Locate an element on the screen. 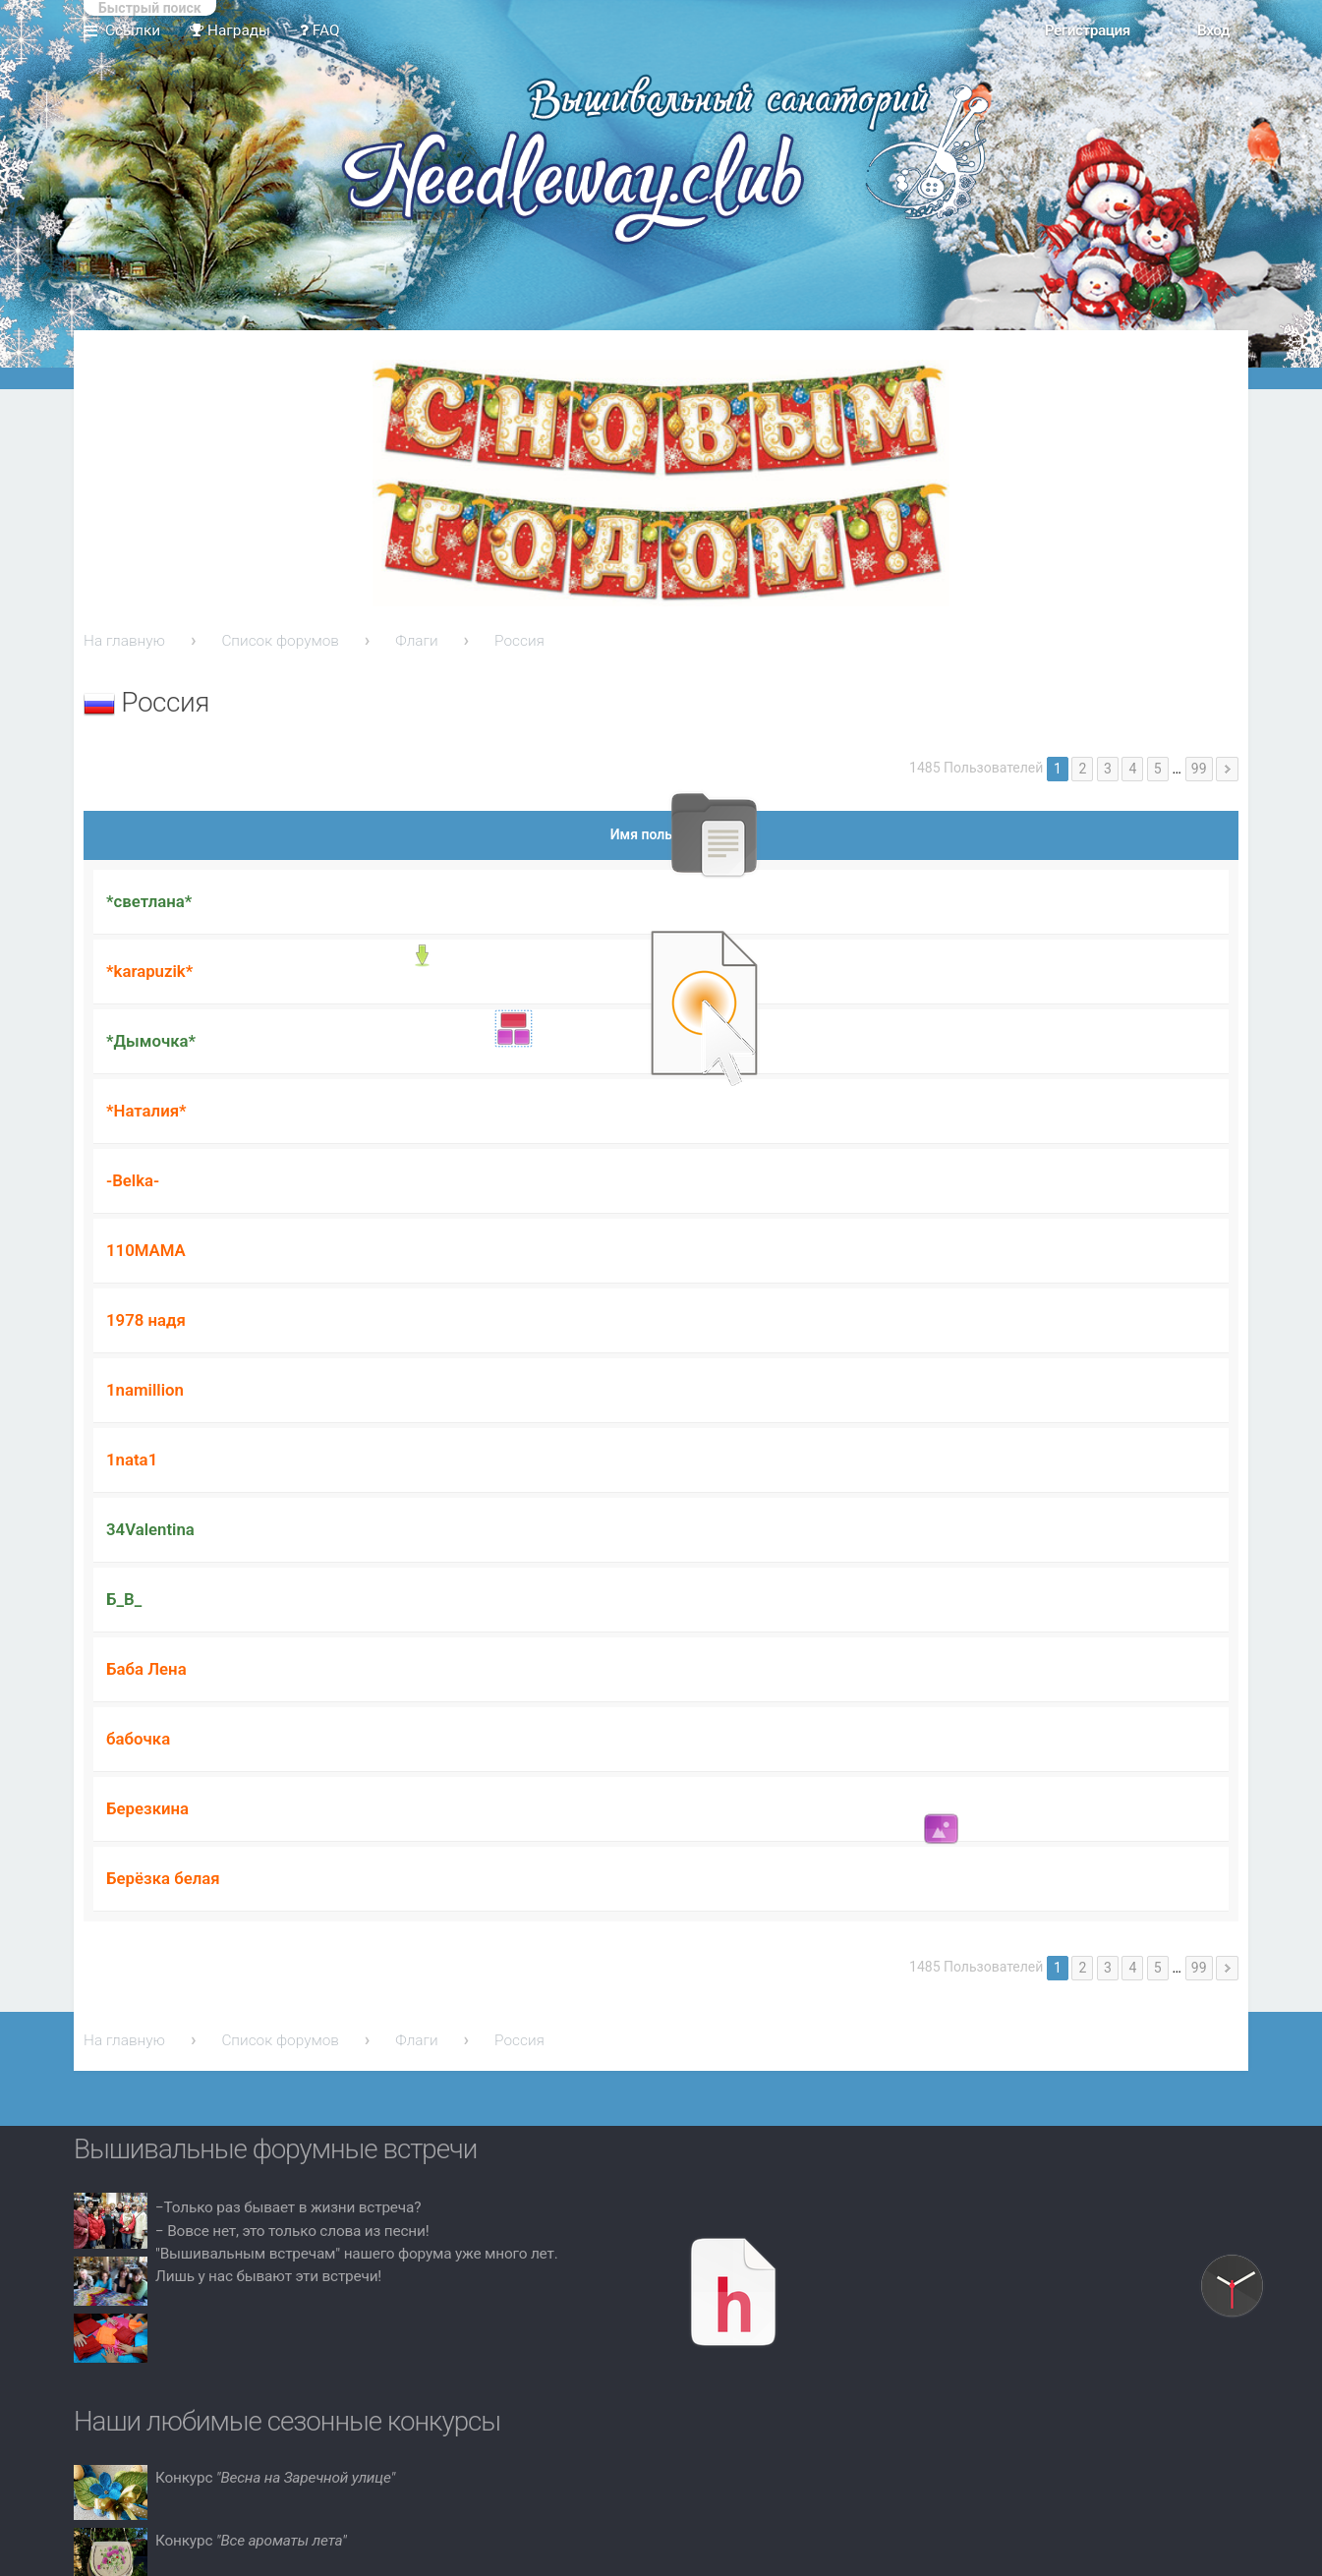  indicates an image file type is located at coordinates (941, 1827).